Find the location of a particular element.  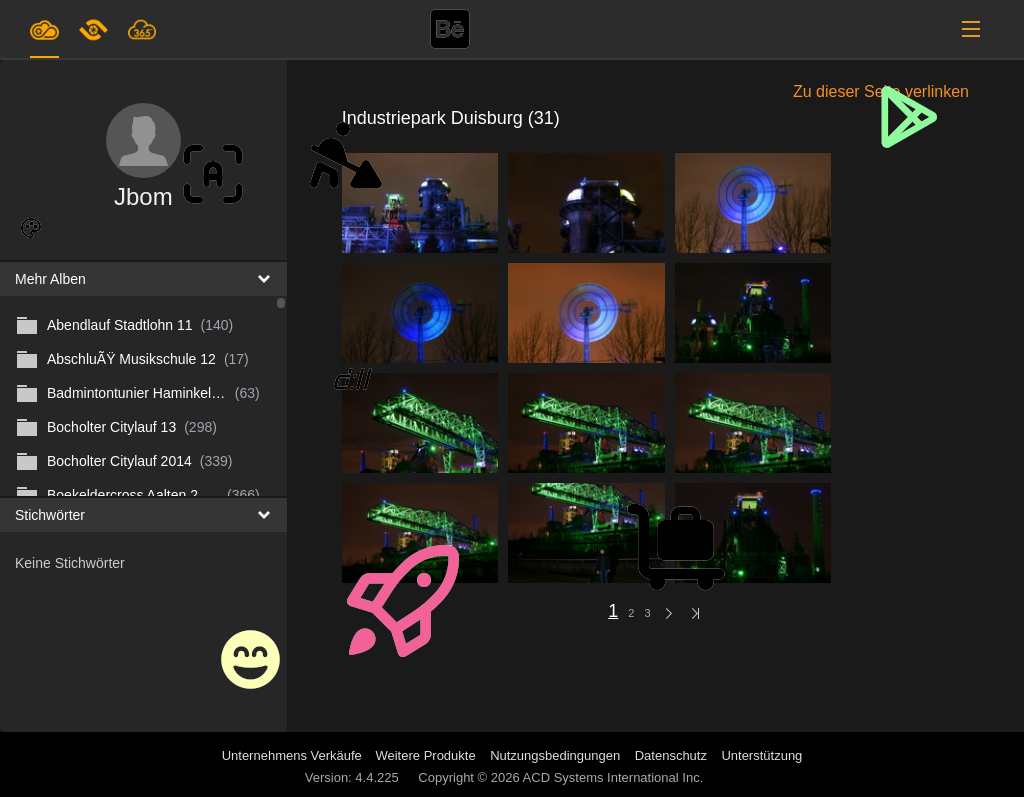

cmplid brand logo is located at coordinates (353, 379).